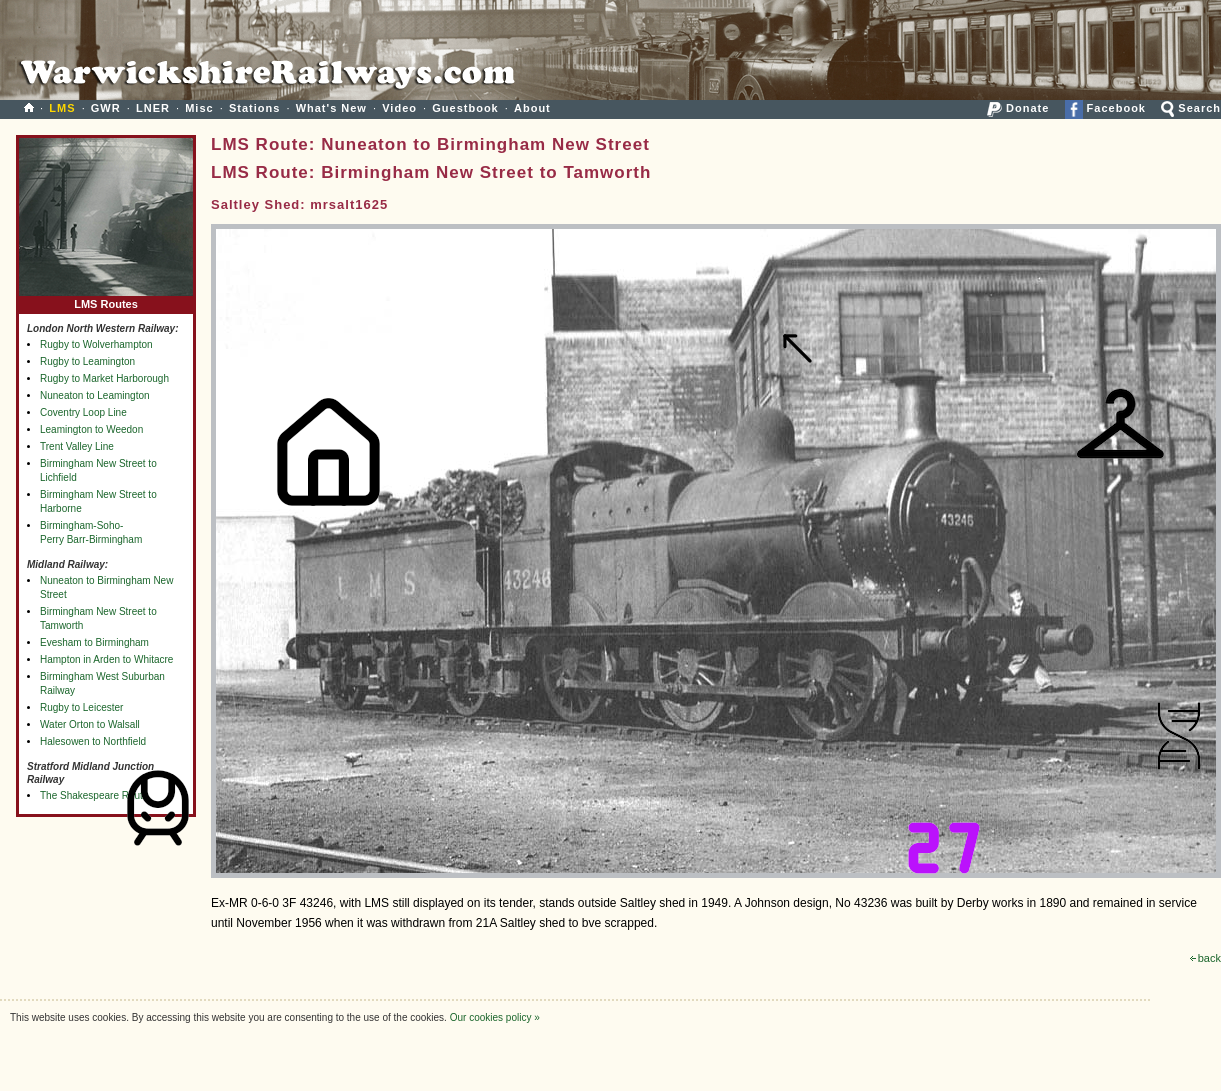 The width and height of the screenshot is (1221, 1091). Describe the element at coordinates (797, 348) in the screenshot. I see `move item to upper left corner` at that location.